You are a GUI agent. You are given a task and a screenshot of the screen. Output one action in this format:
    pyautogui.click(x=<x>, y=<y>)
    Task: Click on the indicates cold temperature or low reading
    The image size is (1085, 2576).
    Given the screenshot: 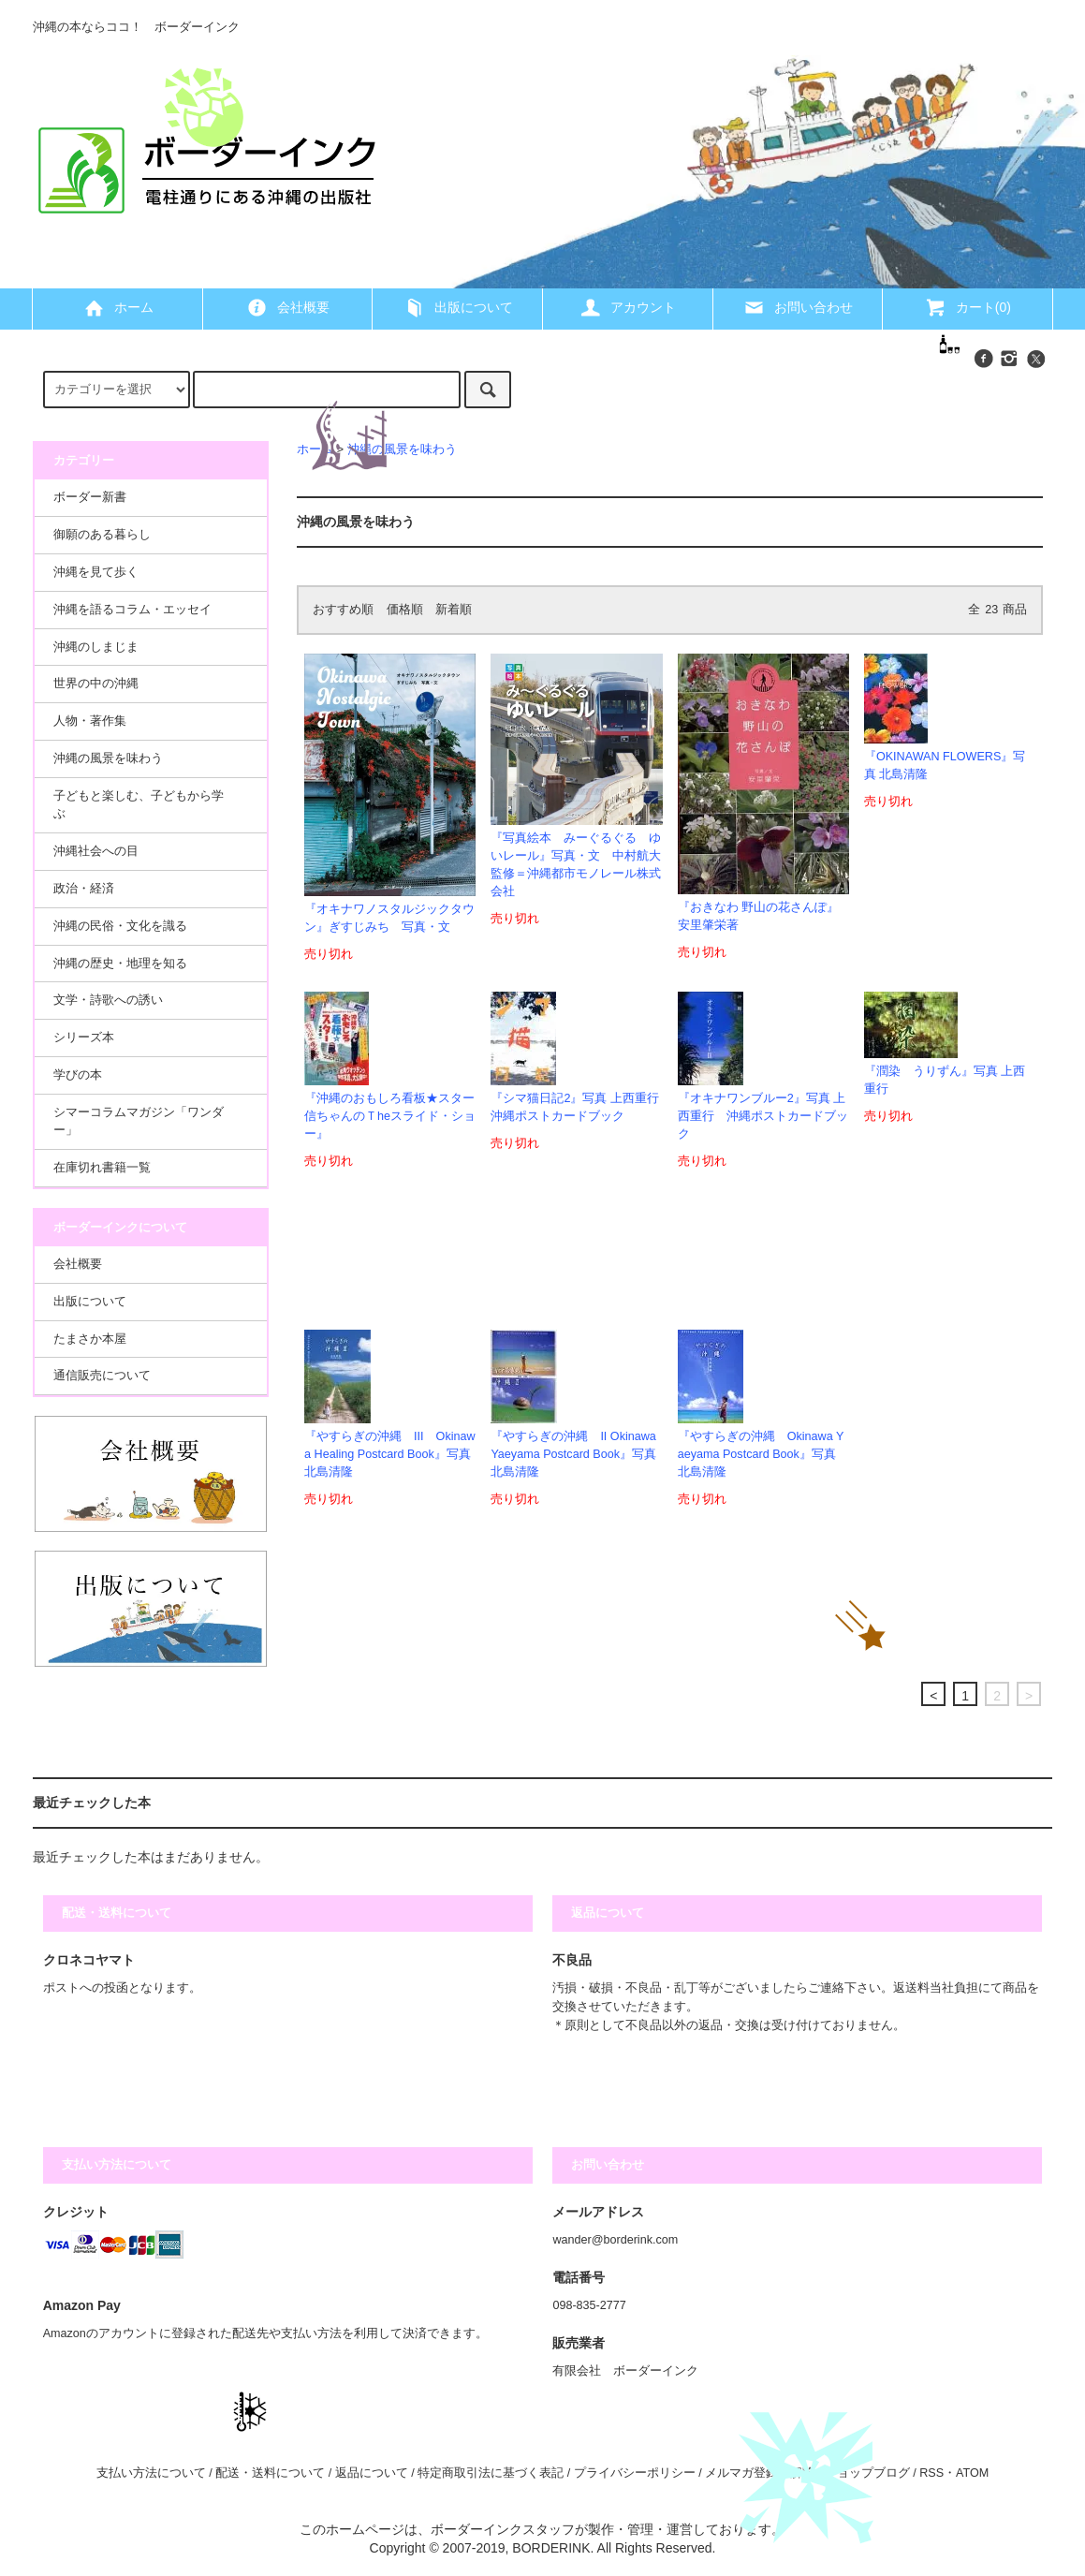 What is the action you would take?
    pyautogui.click(x=250, y=2411)
    